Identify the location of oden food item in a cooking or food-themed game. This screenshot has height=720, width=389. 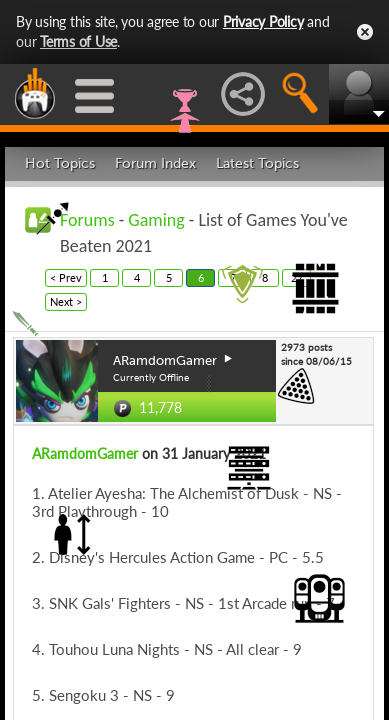
(52, 218).